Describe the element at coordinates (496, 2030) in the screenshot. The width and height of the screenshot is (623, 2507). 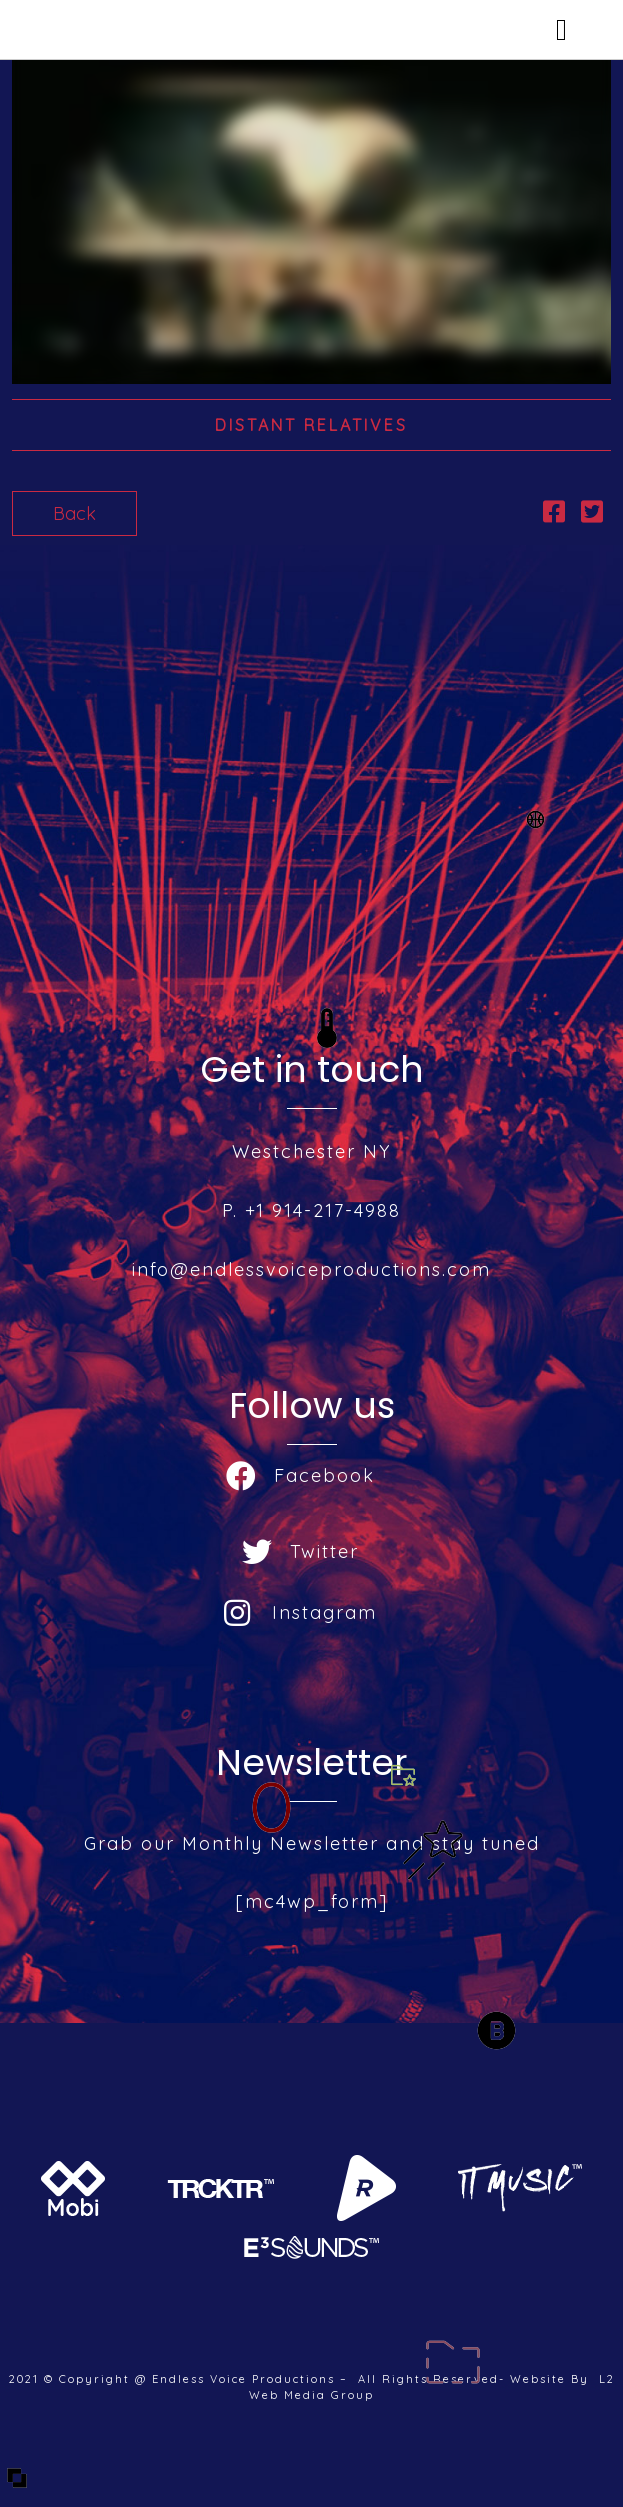
I see `xbox controller B button indicator` at that location.